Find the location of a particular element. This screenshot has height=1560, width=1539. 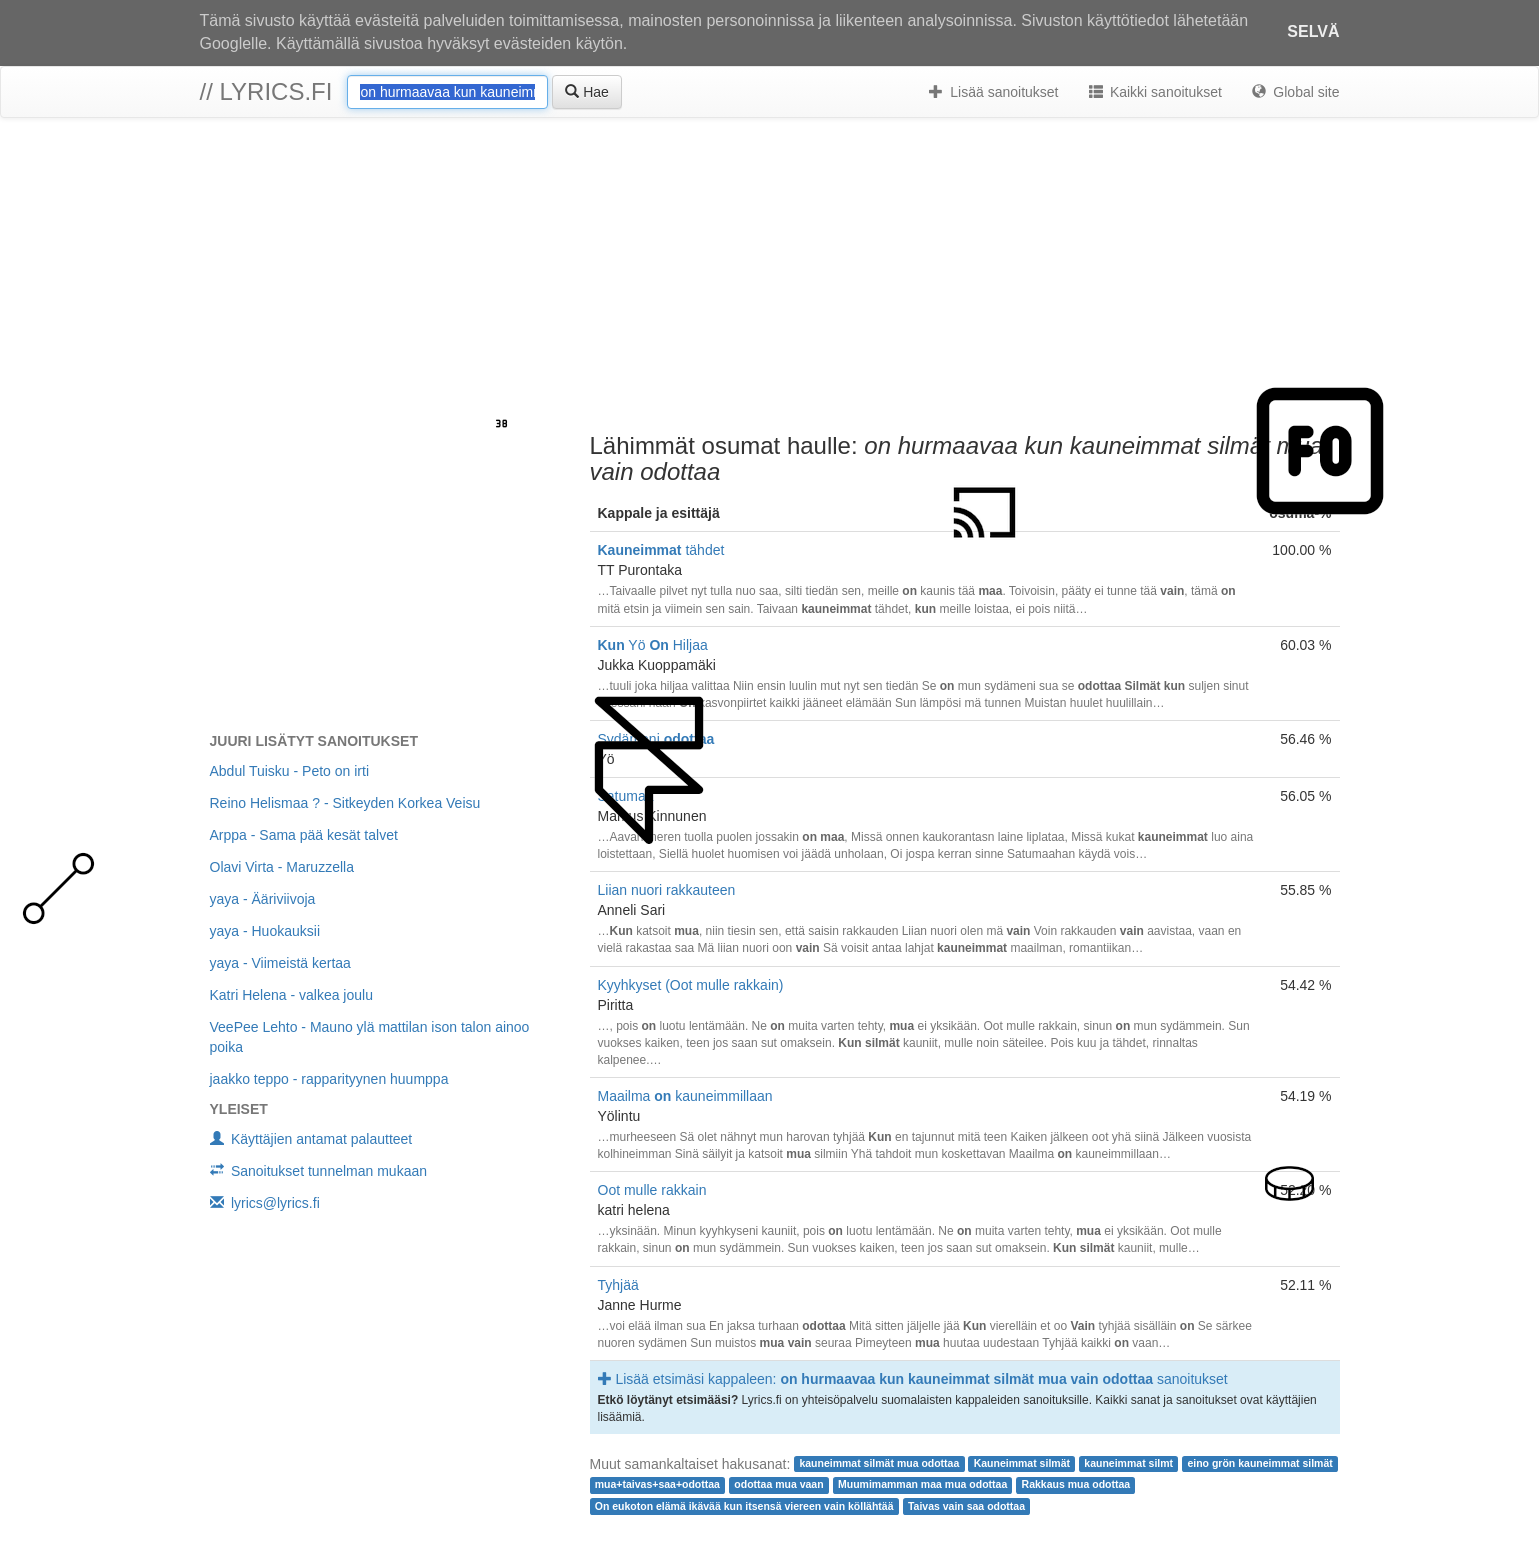

draw a line segment between two points is located at coordinates (58, 888).